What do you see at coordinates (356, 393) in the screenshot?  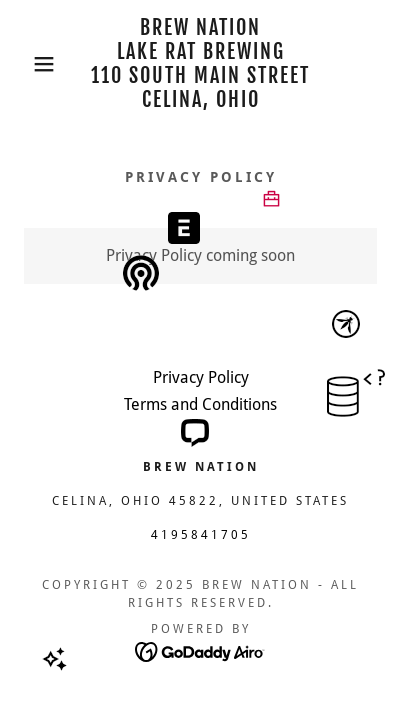 I see `open adminer database management tool` at bounding box center [356, 393].